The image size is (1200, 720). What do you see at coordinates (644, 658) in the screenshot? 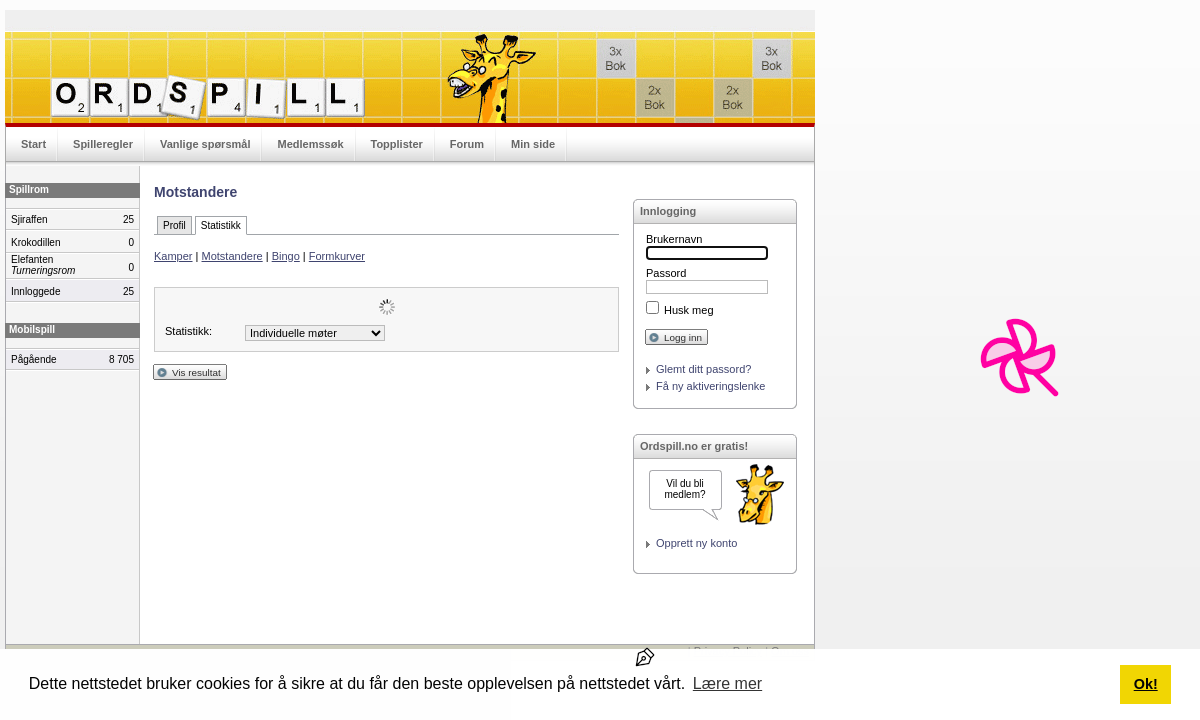
I see `access drawing or illustration tools` at bounding box center [644, 658].